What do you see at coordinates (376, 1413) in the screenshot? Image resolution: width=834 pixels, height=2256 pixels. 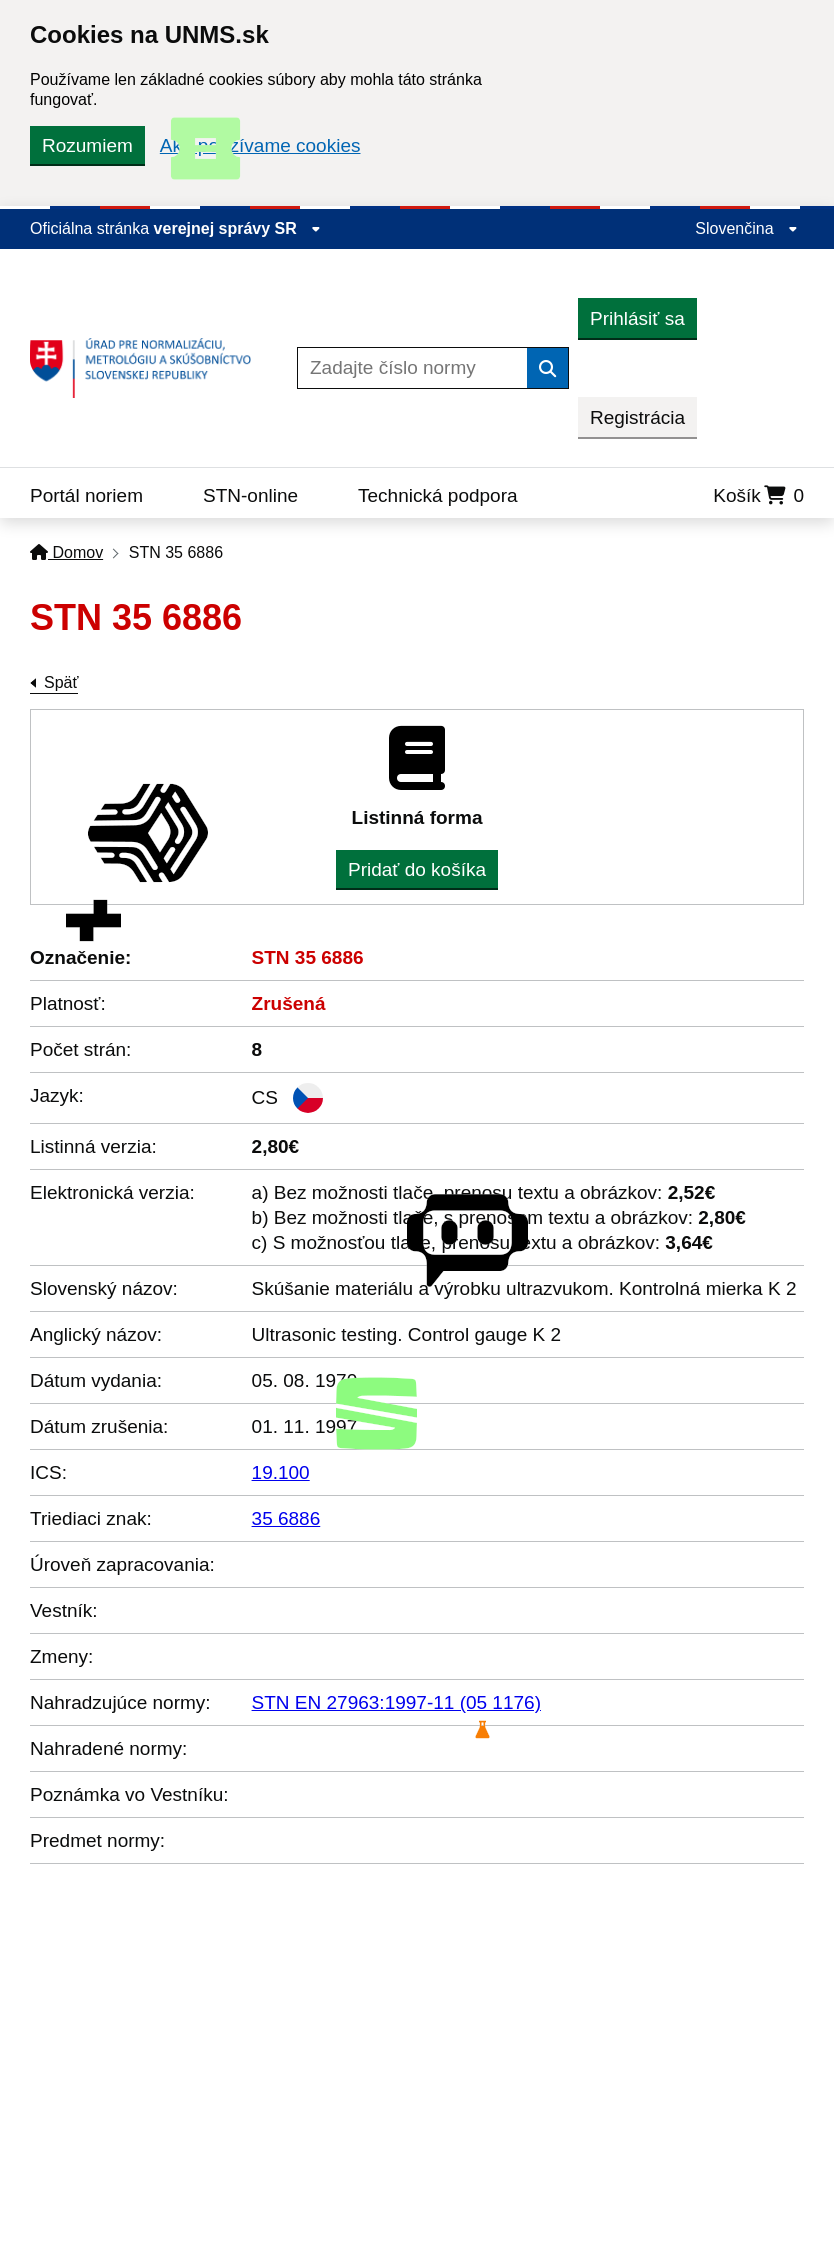 I see `SEAT car brand logo` at bounding box center [376, 1413].